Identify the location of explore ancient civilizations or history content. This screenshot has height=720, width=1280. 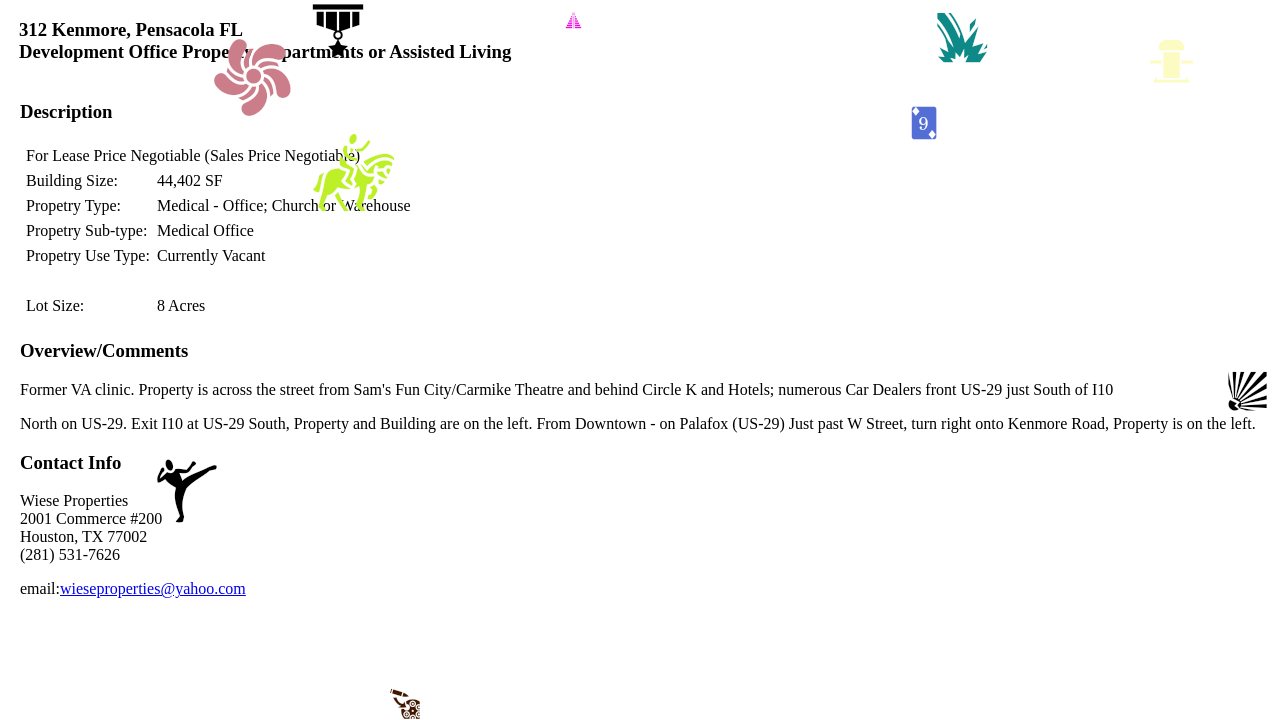
(573, 20).